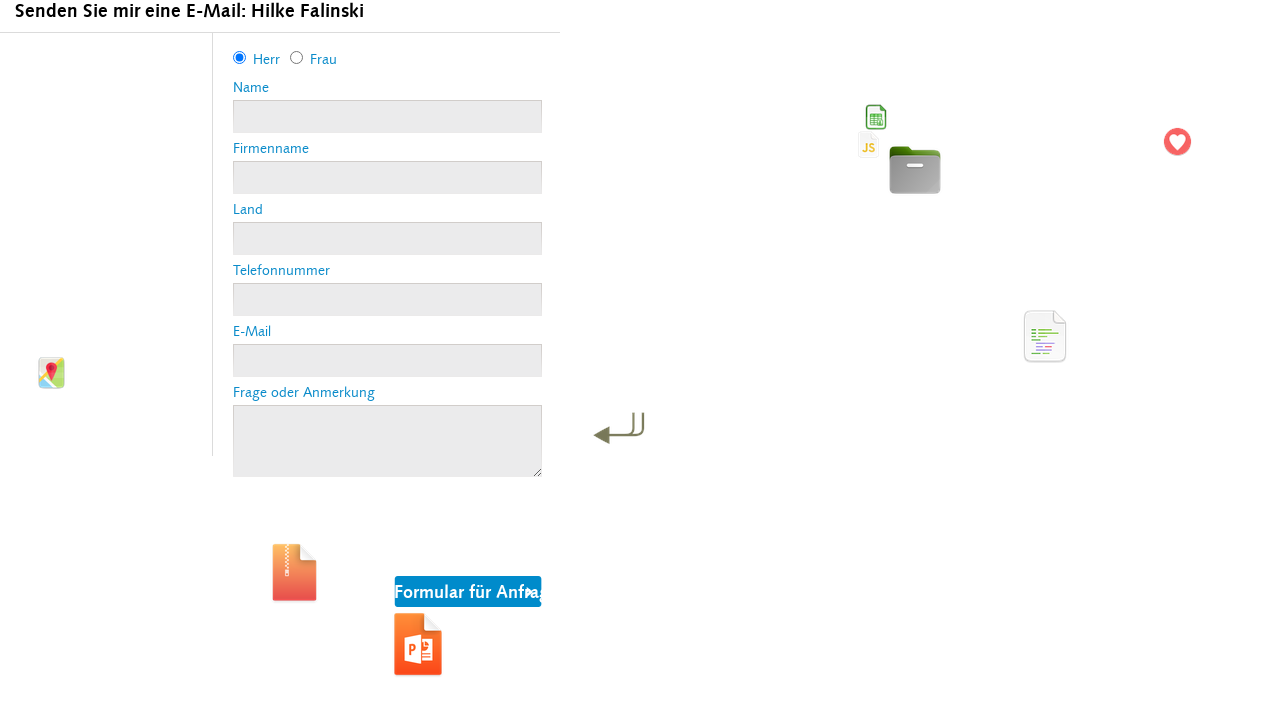 The height and width of the screenshot is (720, 1280). What do you see at coordinates (294, 573) in the screenshot?
I see `a compressed tar archive file` at bounding box center [294, 573].